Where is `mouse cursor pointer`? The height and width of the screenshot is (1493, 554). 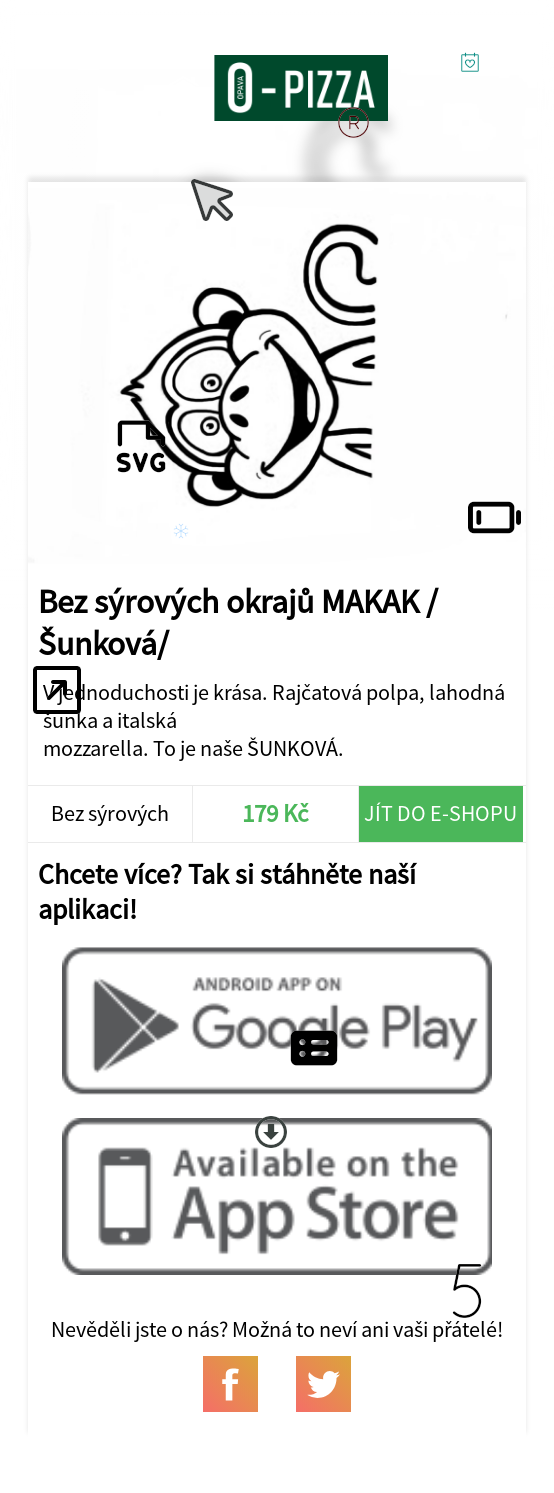
mouse cursor pointer is located at coordinates (212, 200).